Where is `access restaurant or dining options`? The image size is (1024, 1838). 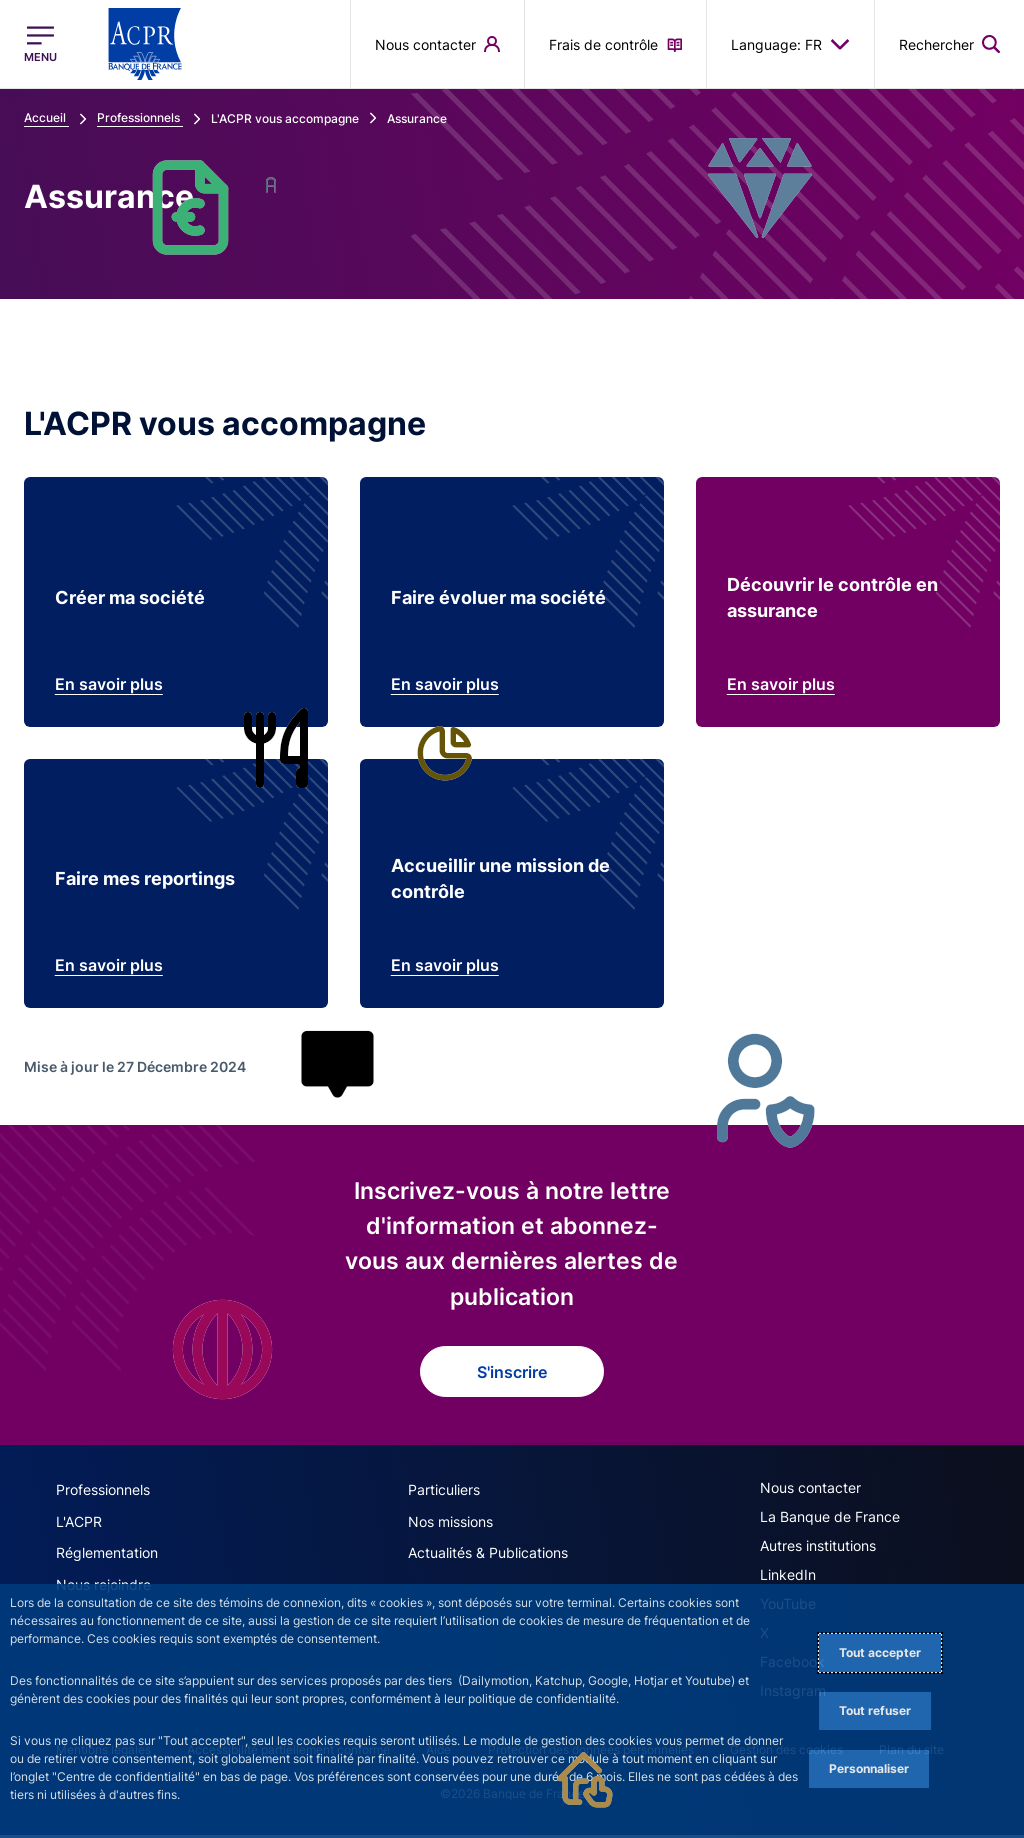
access restaurant or dining options is located at coordinates (276, 748).